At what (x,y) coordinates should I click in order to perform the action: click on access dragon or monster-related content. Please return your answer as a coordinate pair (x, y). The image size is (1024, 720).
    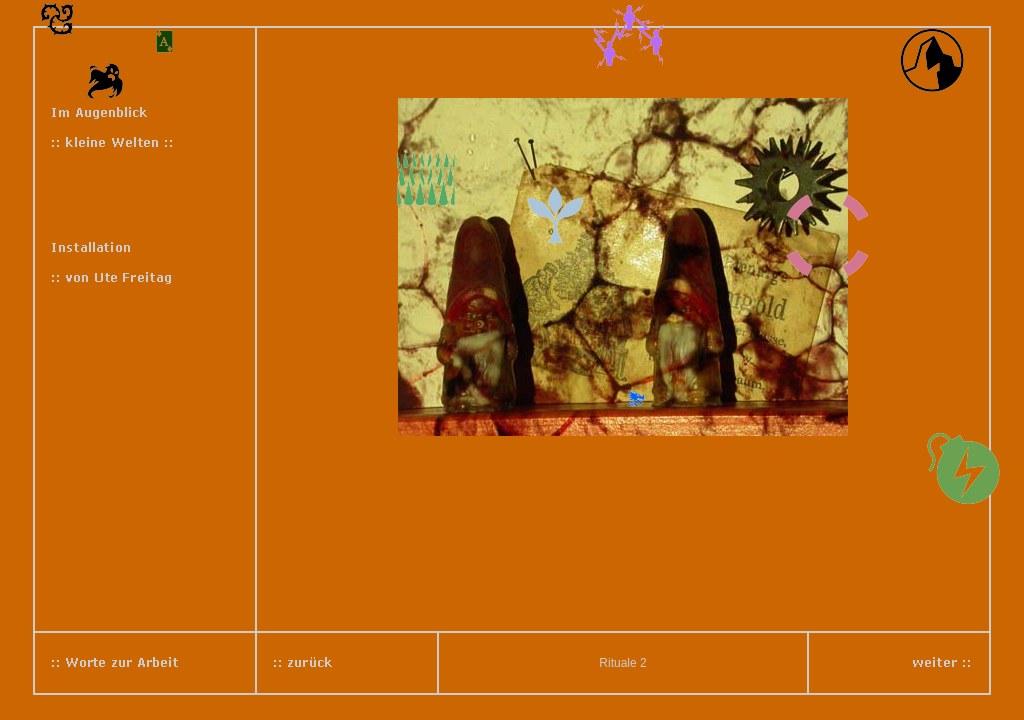
    Looking at the image, I should click on (636, 398).